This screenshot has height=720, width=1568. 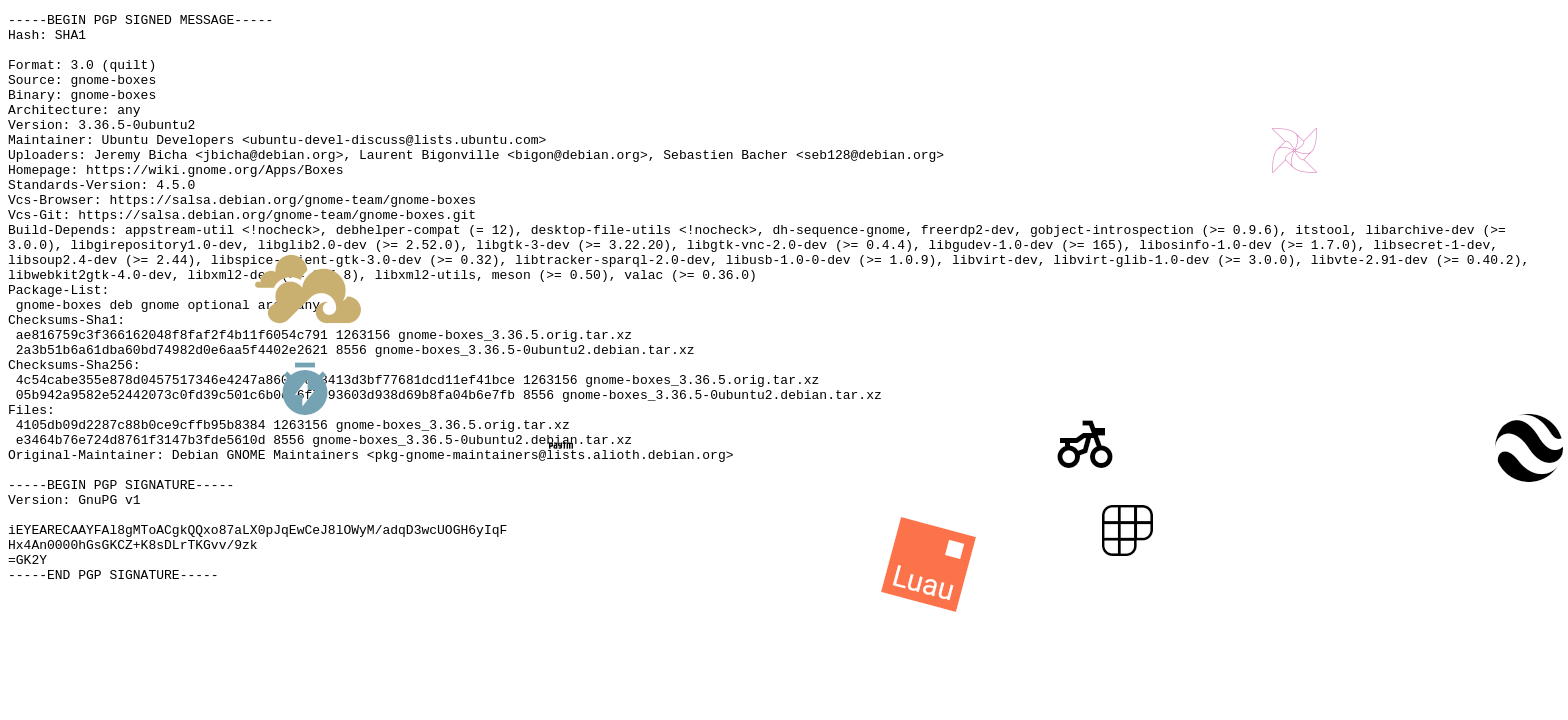 What do you see at coordinates (1529, 448) in the screenshot?
I see `open Google Earth app` at bounding box center [1529, 448].